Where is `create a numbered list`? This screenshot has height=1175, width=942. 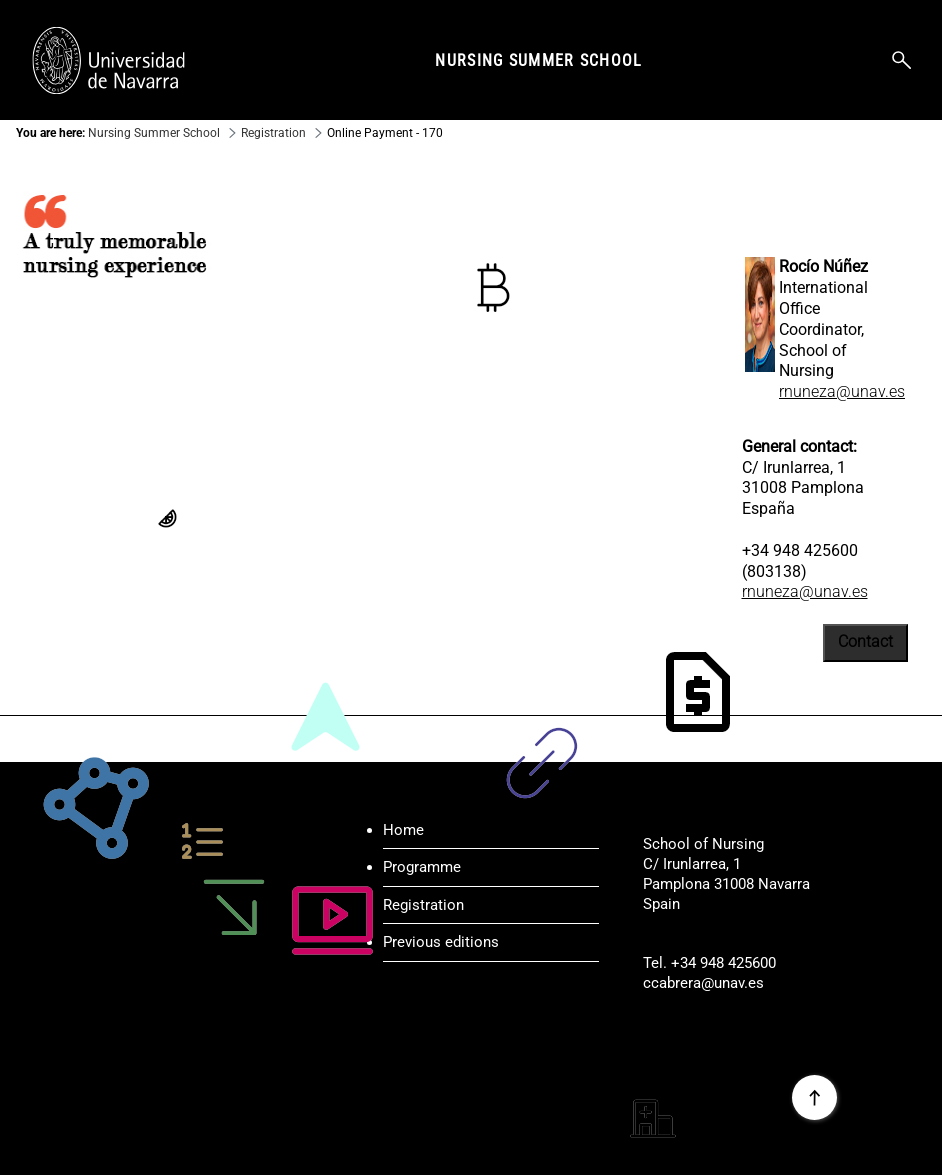
create a numbered list is located at coordinates (204, 841).